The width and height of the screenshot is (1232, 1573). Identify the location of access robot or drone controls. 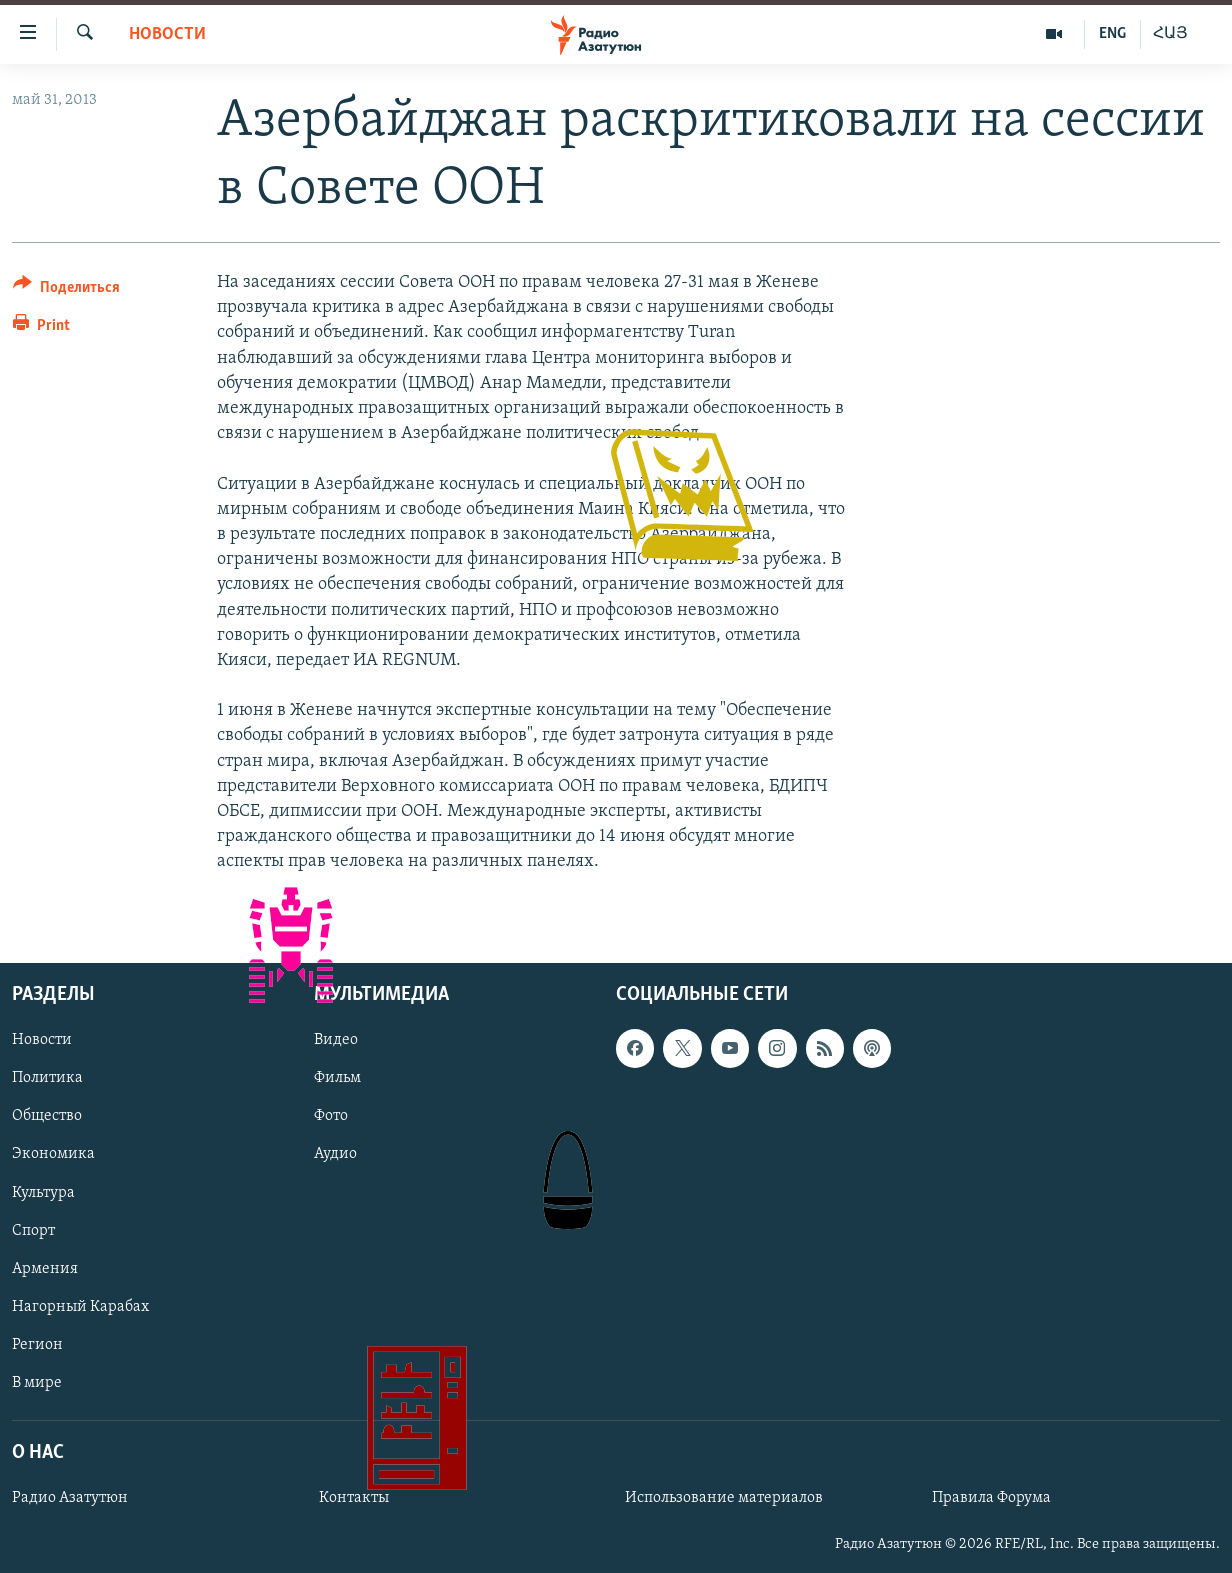
(291, 945).